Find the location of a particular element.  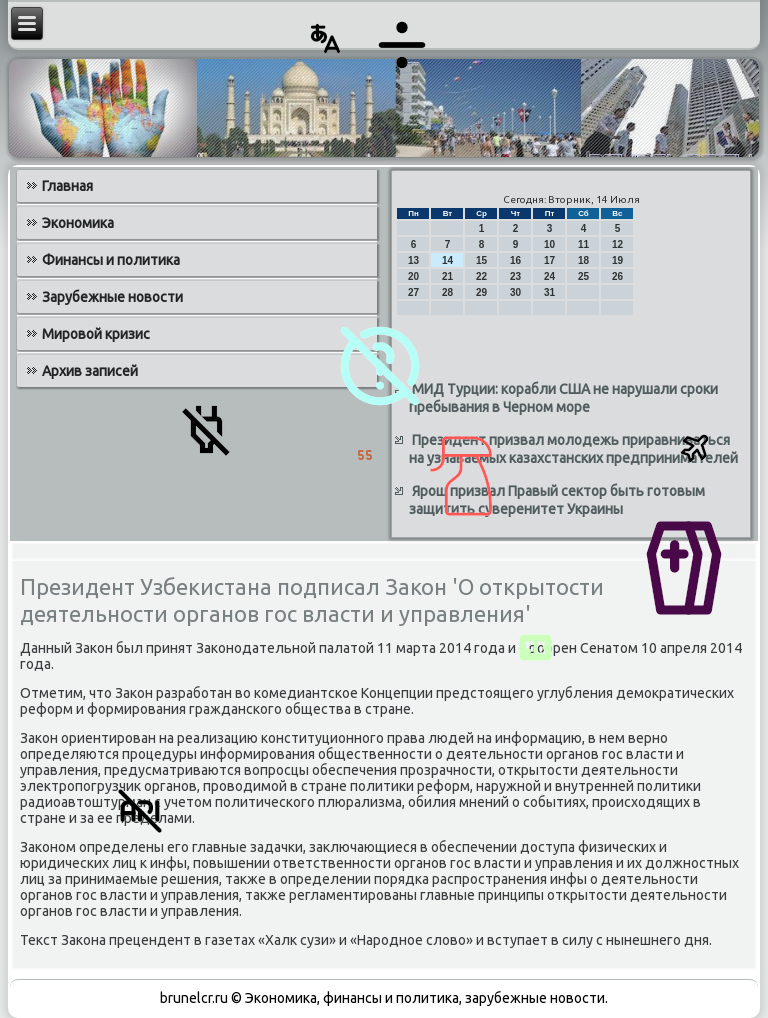

power is currently off or disconnected is located at coordinates (206, 429).